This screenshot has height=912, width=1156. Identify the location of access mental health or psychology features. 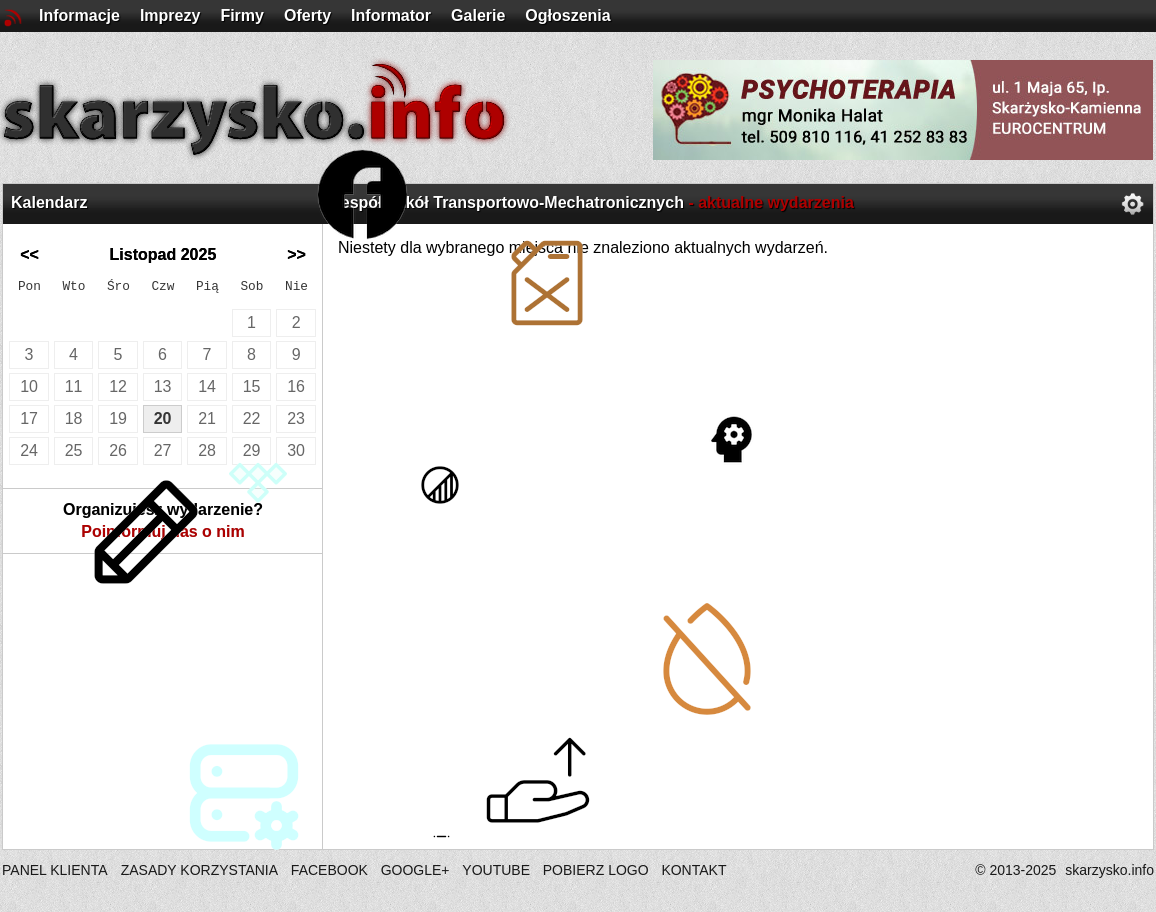
(731, 439).